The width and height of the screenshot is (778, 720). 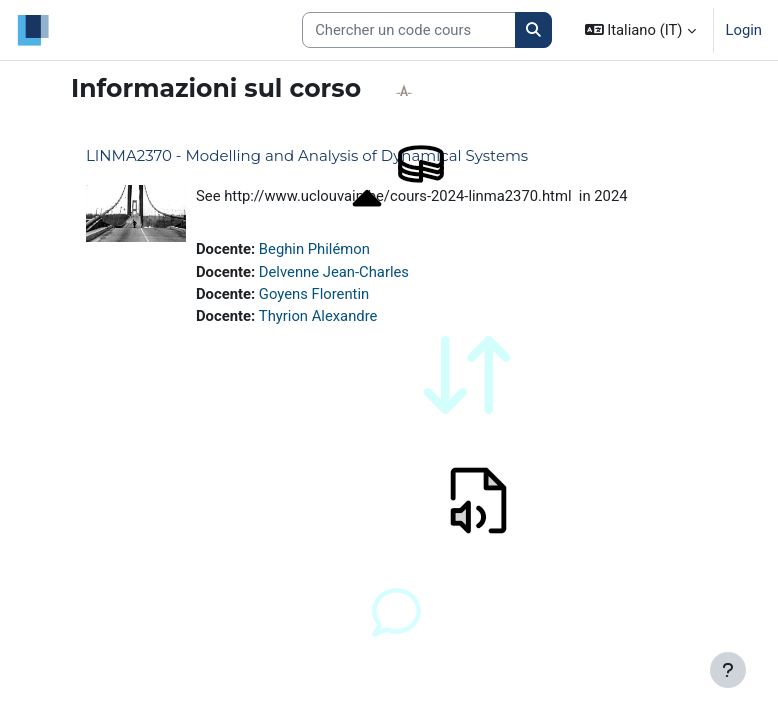 What do you see at coordinates (421, 164) in the screenshot?
I see `CakePHP framework logo` at bounding box center [421, 164].